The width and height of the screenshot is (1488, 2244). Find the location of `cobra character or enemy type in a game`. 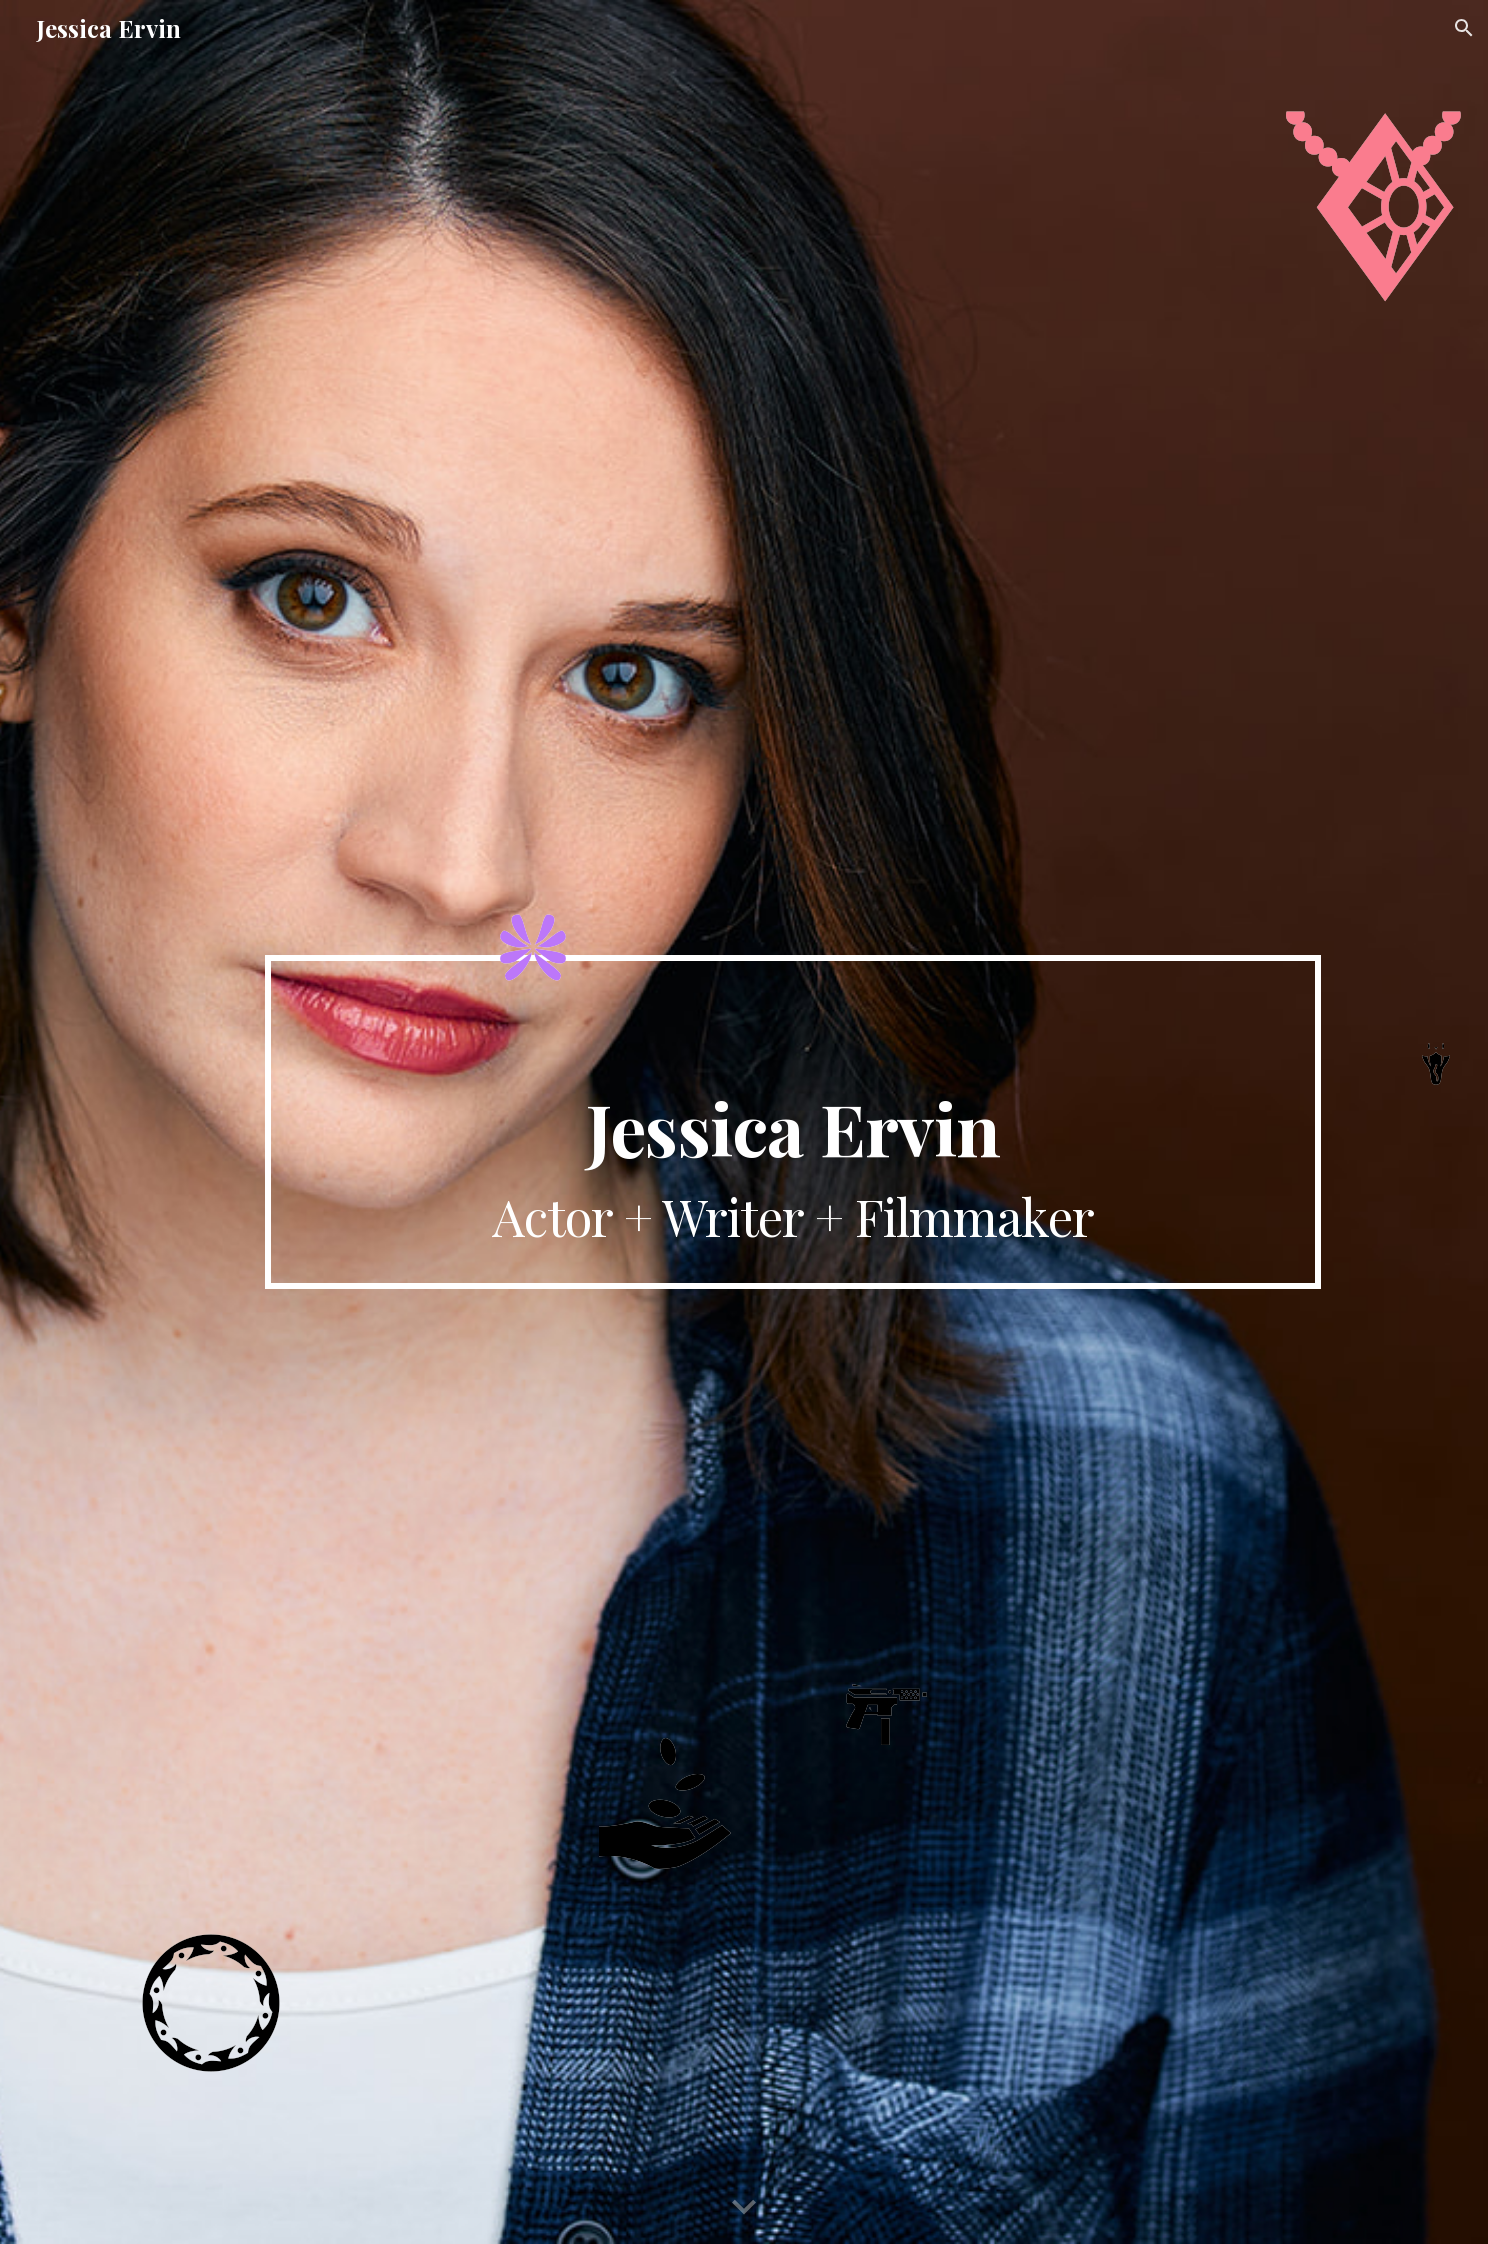

cobra character or enemy type in a game is located at coordinates (1436, 1064).